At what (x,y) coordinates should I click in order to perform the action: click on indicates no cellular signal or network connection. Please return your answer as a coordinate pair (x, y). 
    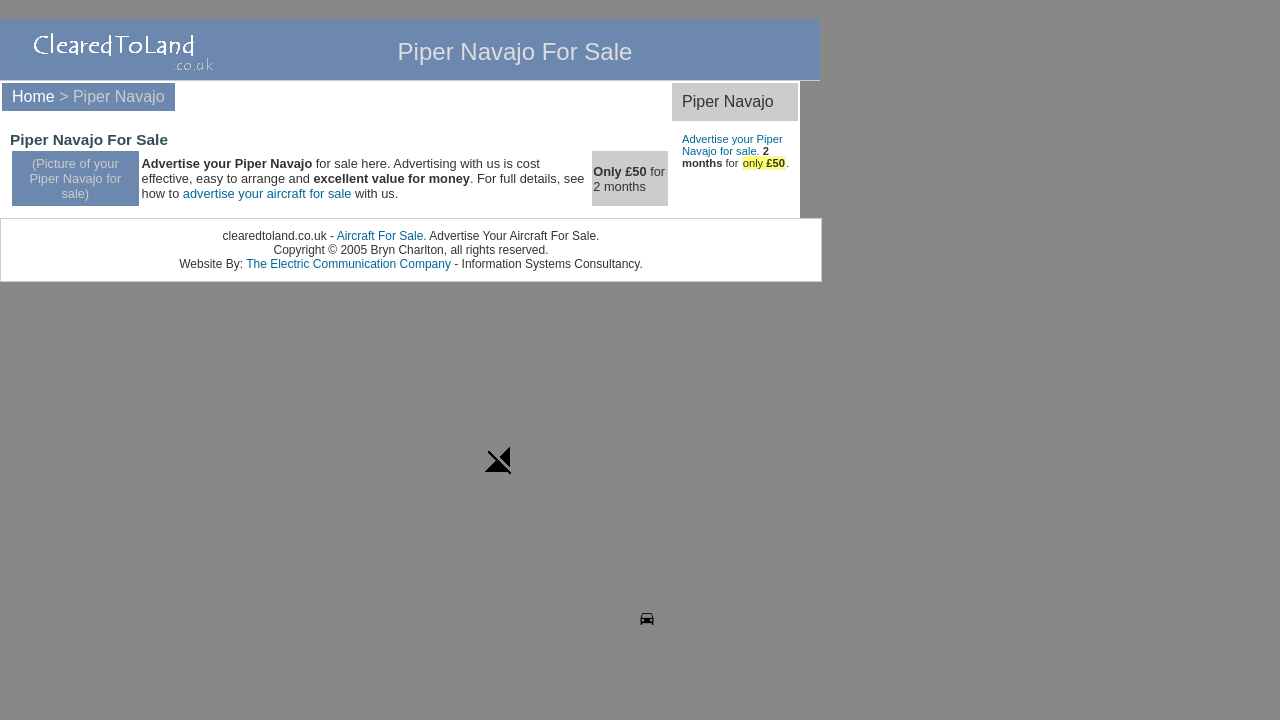
    Looking at the image, I should click on (498, 460).